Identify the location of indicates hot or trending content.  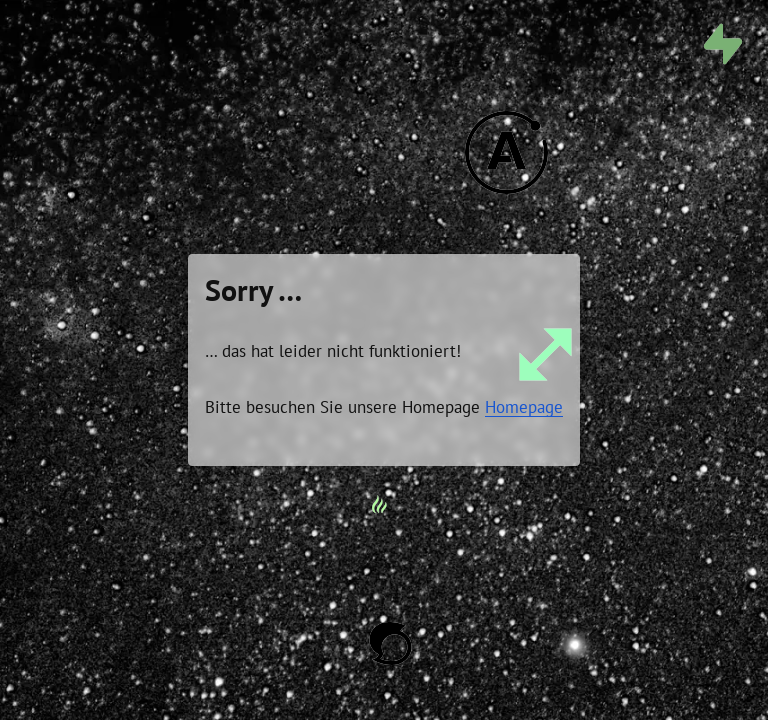
(379, 504).